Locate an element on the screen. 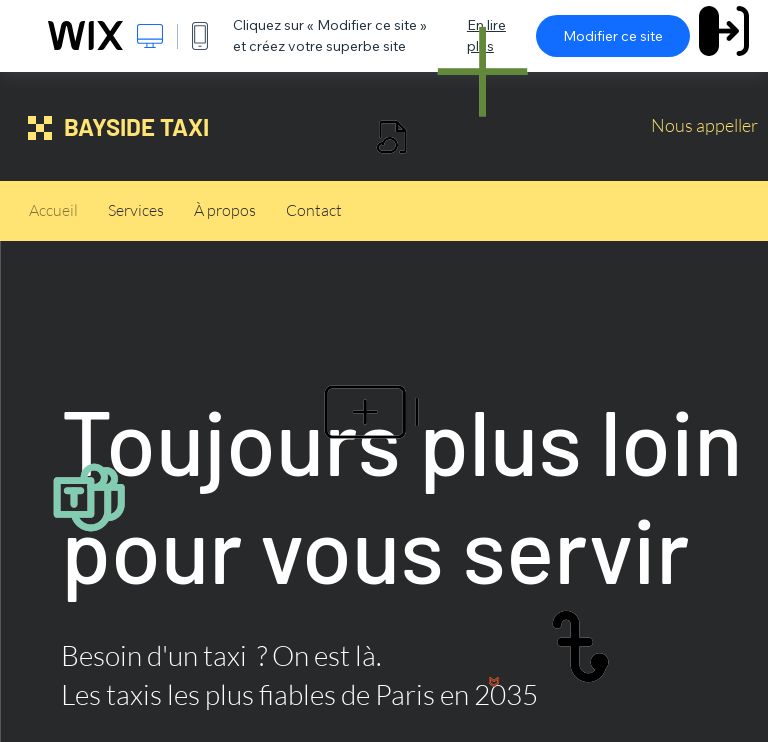 The height and width of the screenshot is (742, 768). open Microsoft Teams is located at coordinates (87, 497).